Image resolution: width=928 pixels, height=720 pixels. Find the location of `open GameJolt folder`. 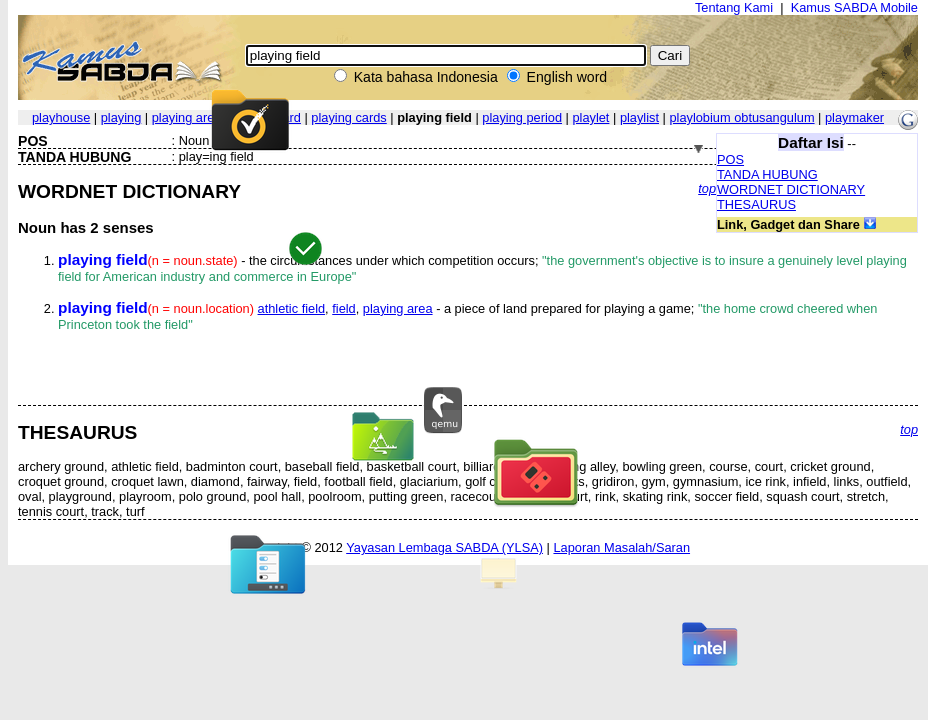

open GameJolt folder is located at coordinates (383, 438).